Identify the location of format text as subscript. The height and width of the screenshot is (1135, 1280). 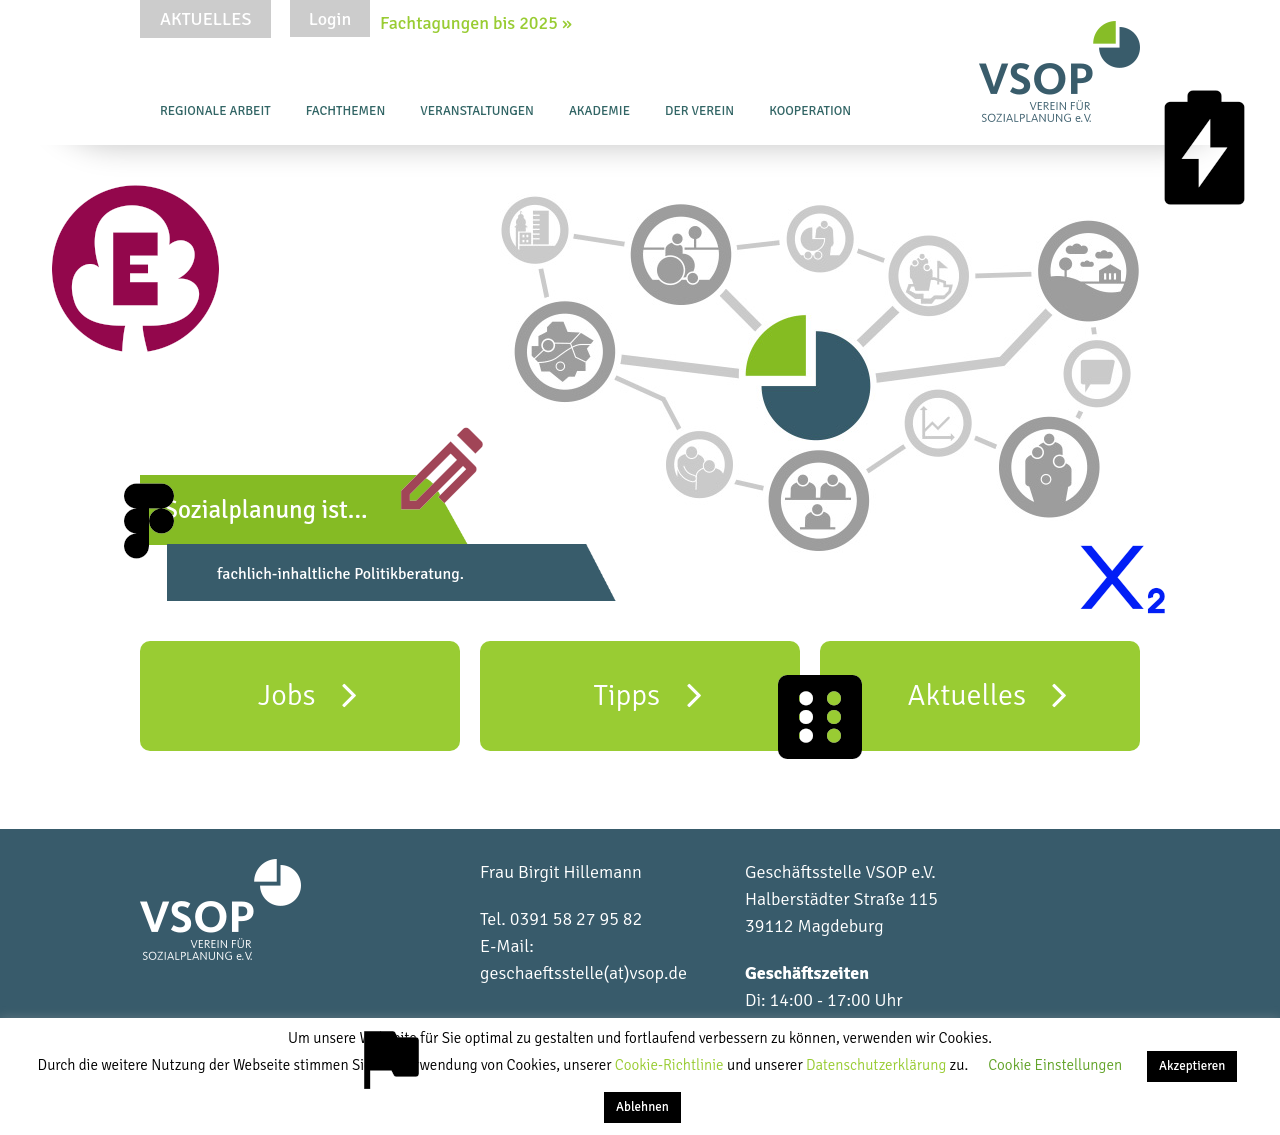
(1118, 579).